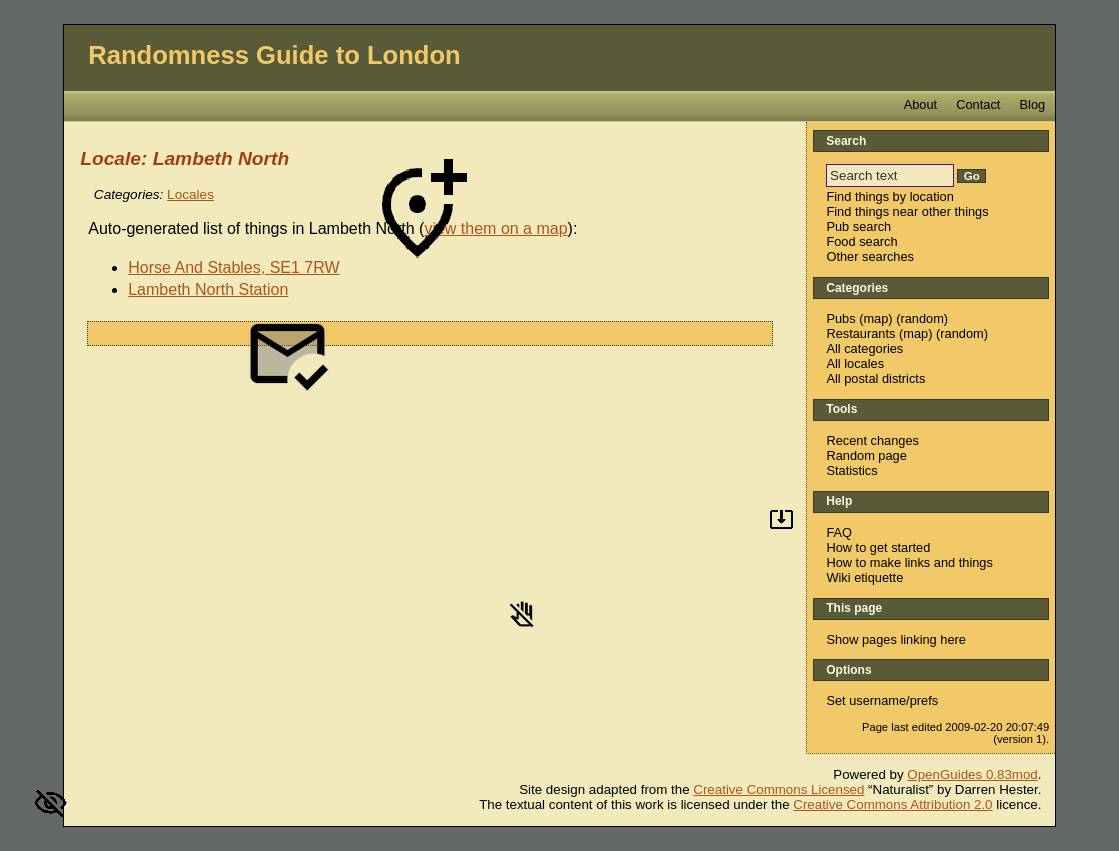 This screenshot has height=851, width=1119. Describe the element at coordinates (781, 519) in the screenshot. I see `download system update` at that location.